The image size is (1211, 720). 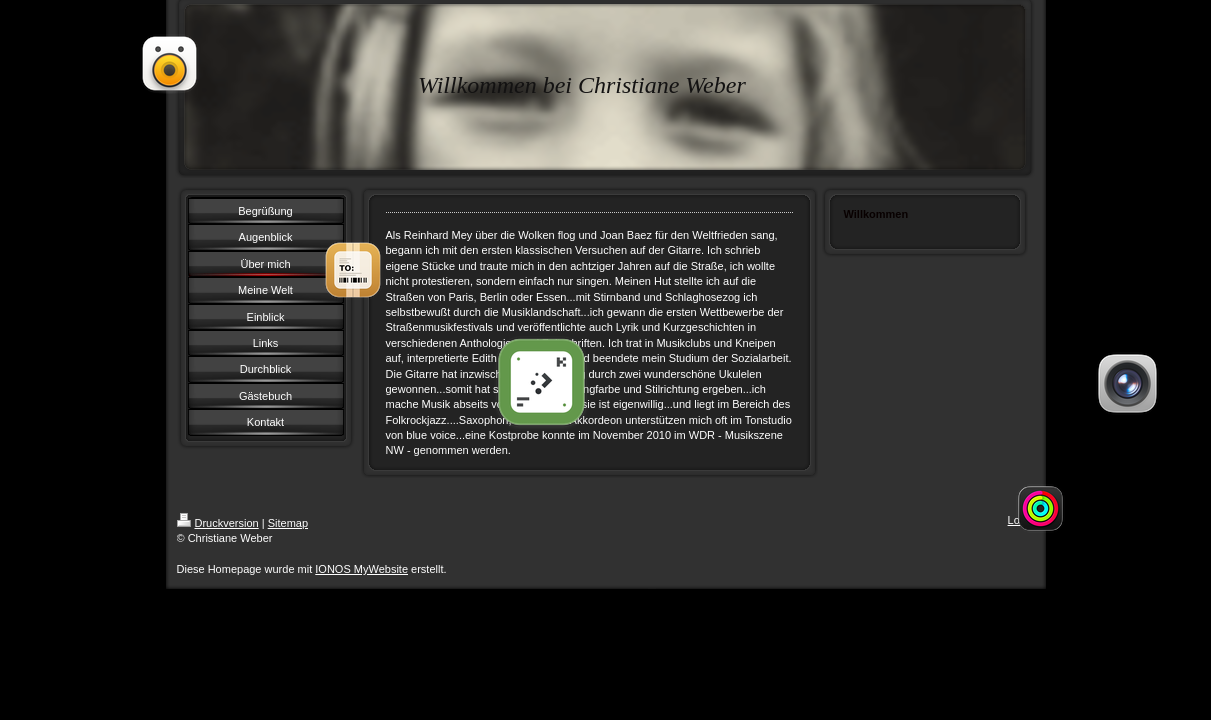 What do you see at coordinates (1127, 383) in the screenshot?
I see `open the camera app` at bounding box center [1127, 383].